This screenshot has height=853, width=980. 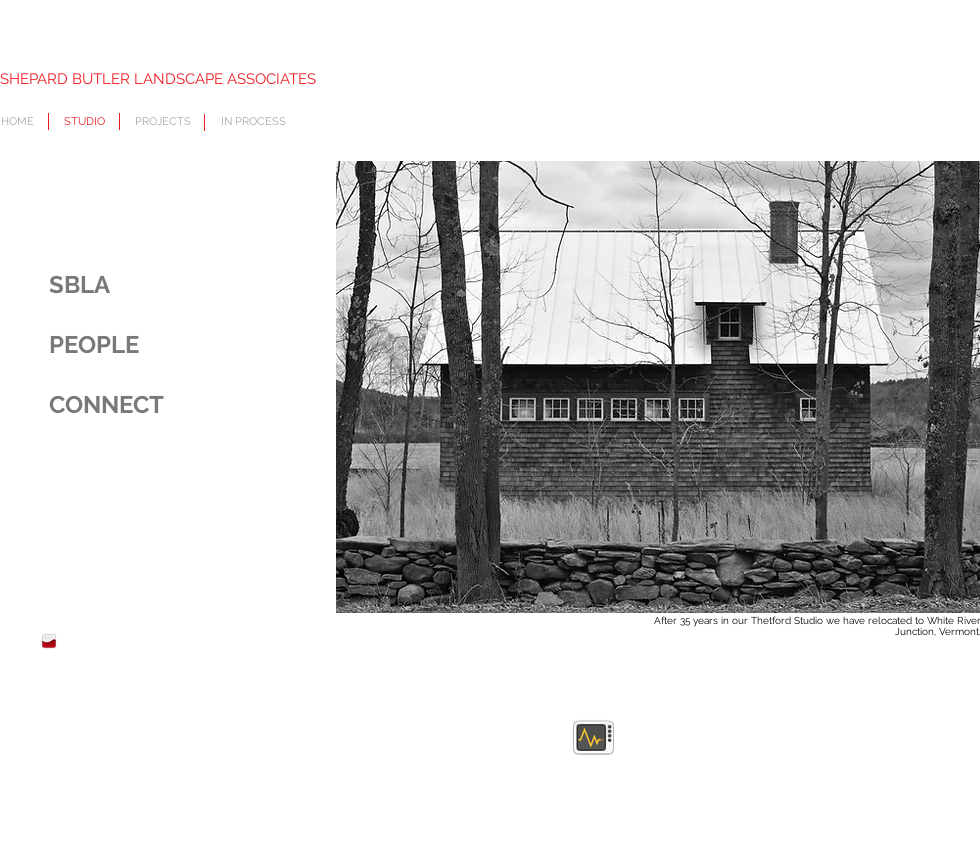 I want to click on open htop system monitor application, so click(x=593, y=737).